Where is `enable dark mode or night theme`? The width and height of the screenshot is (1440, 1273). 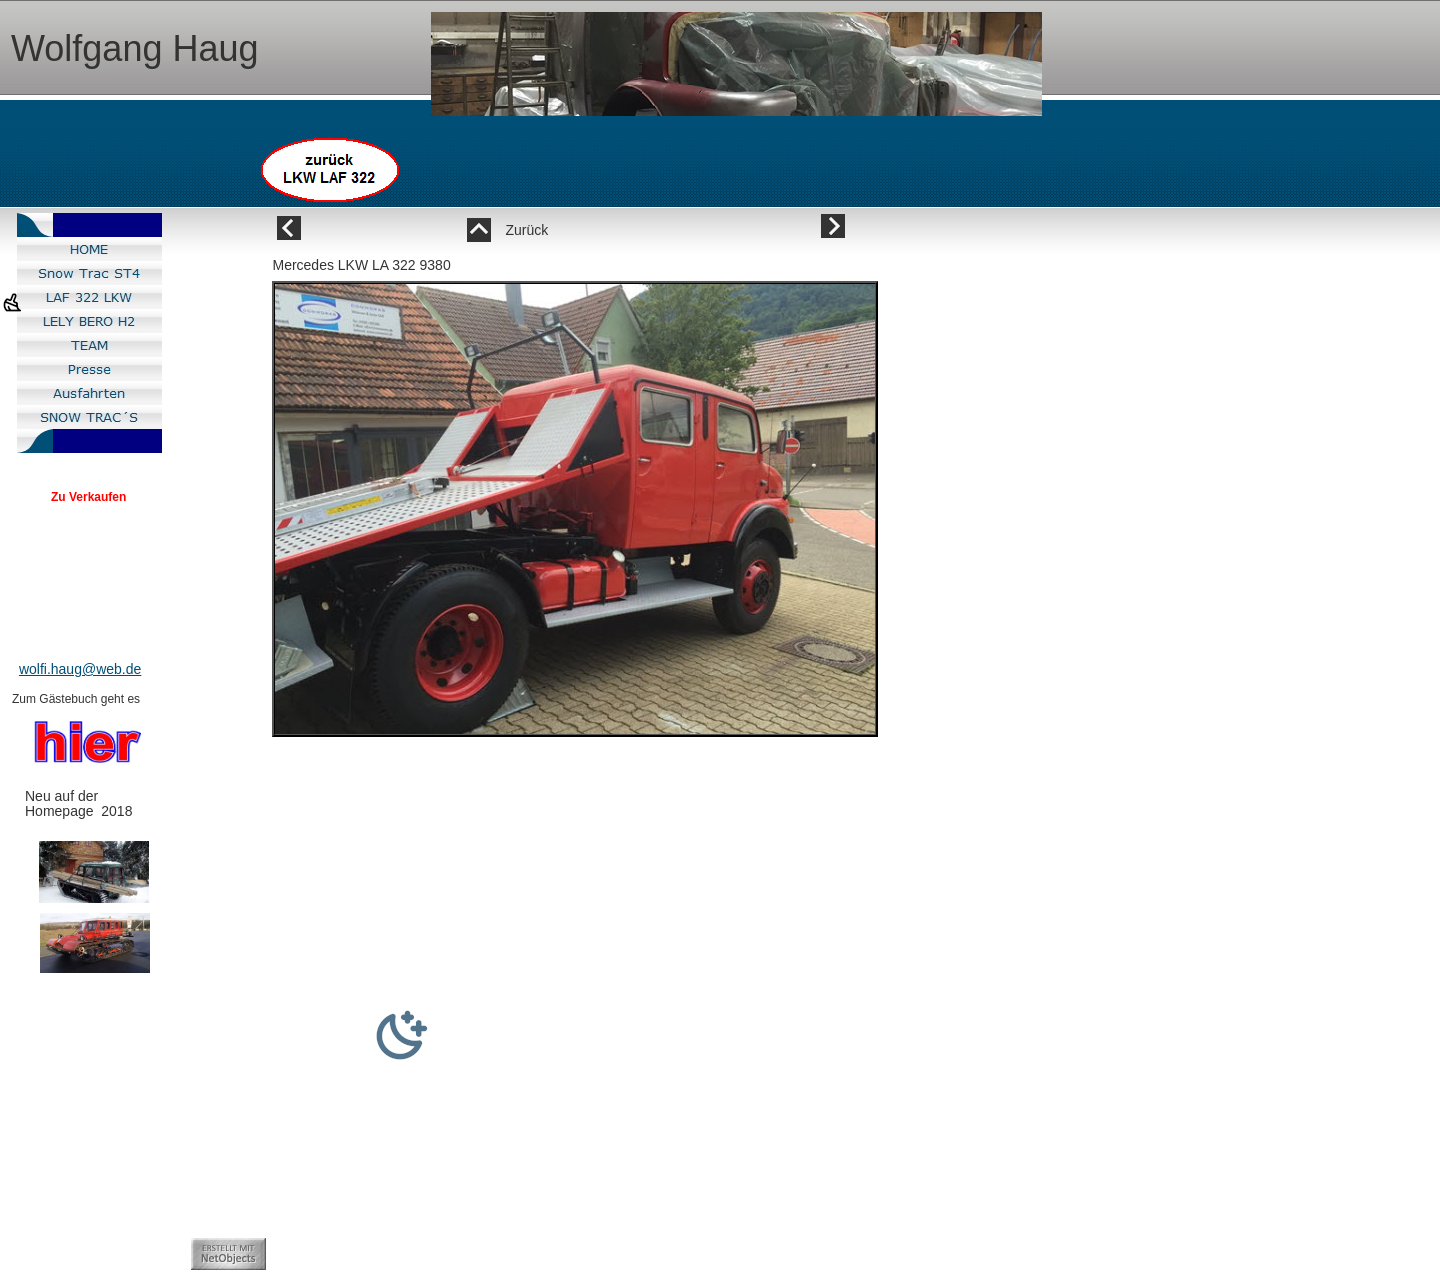
enable dark mode or night theme is located at coordinates (400, 1036).